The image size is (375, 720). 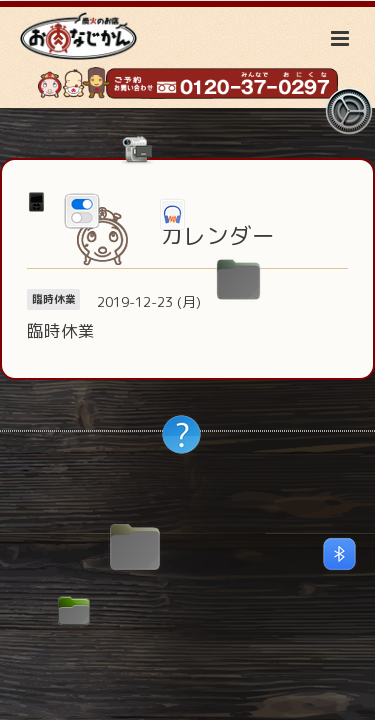 I want to click on open a folder to view its contents, so click(x=238, y=279).